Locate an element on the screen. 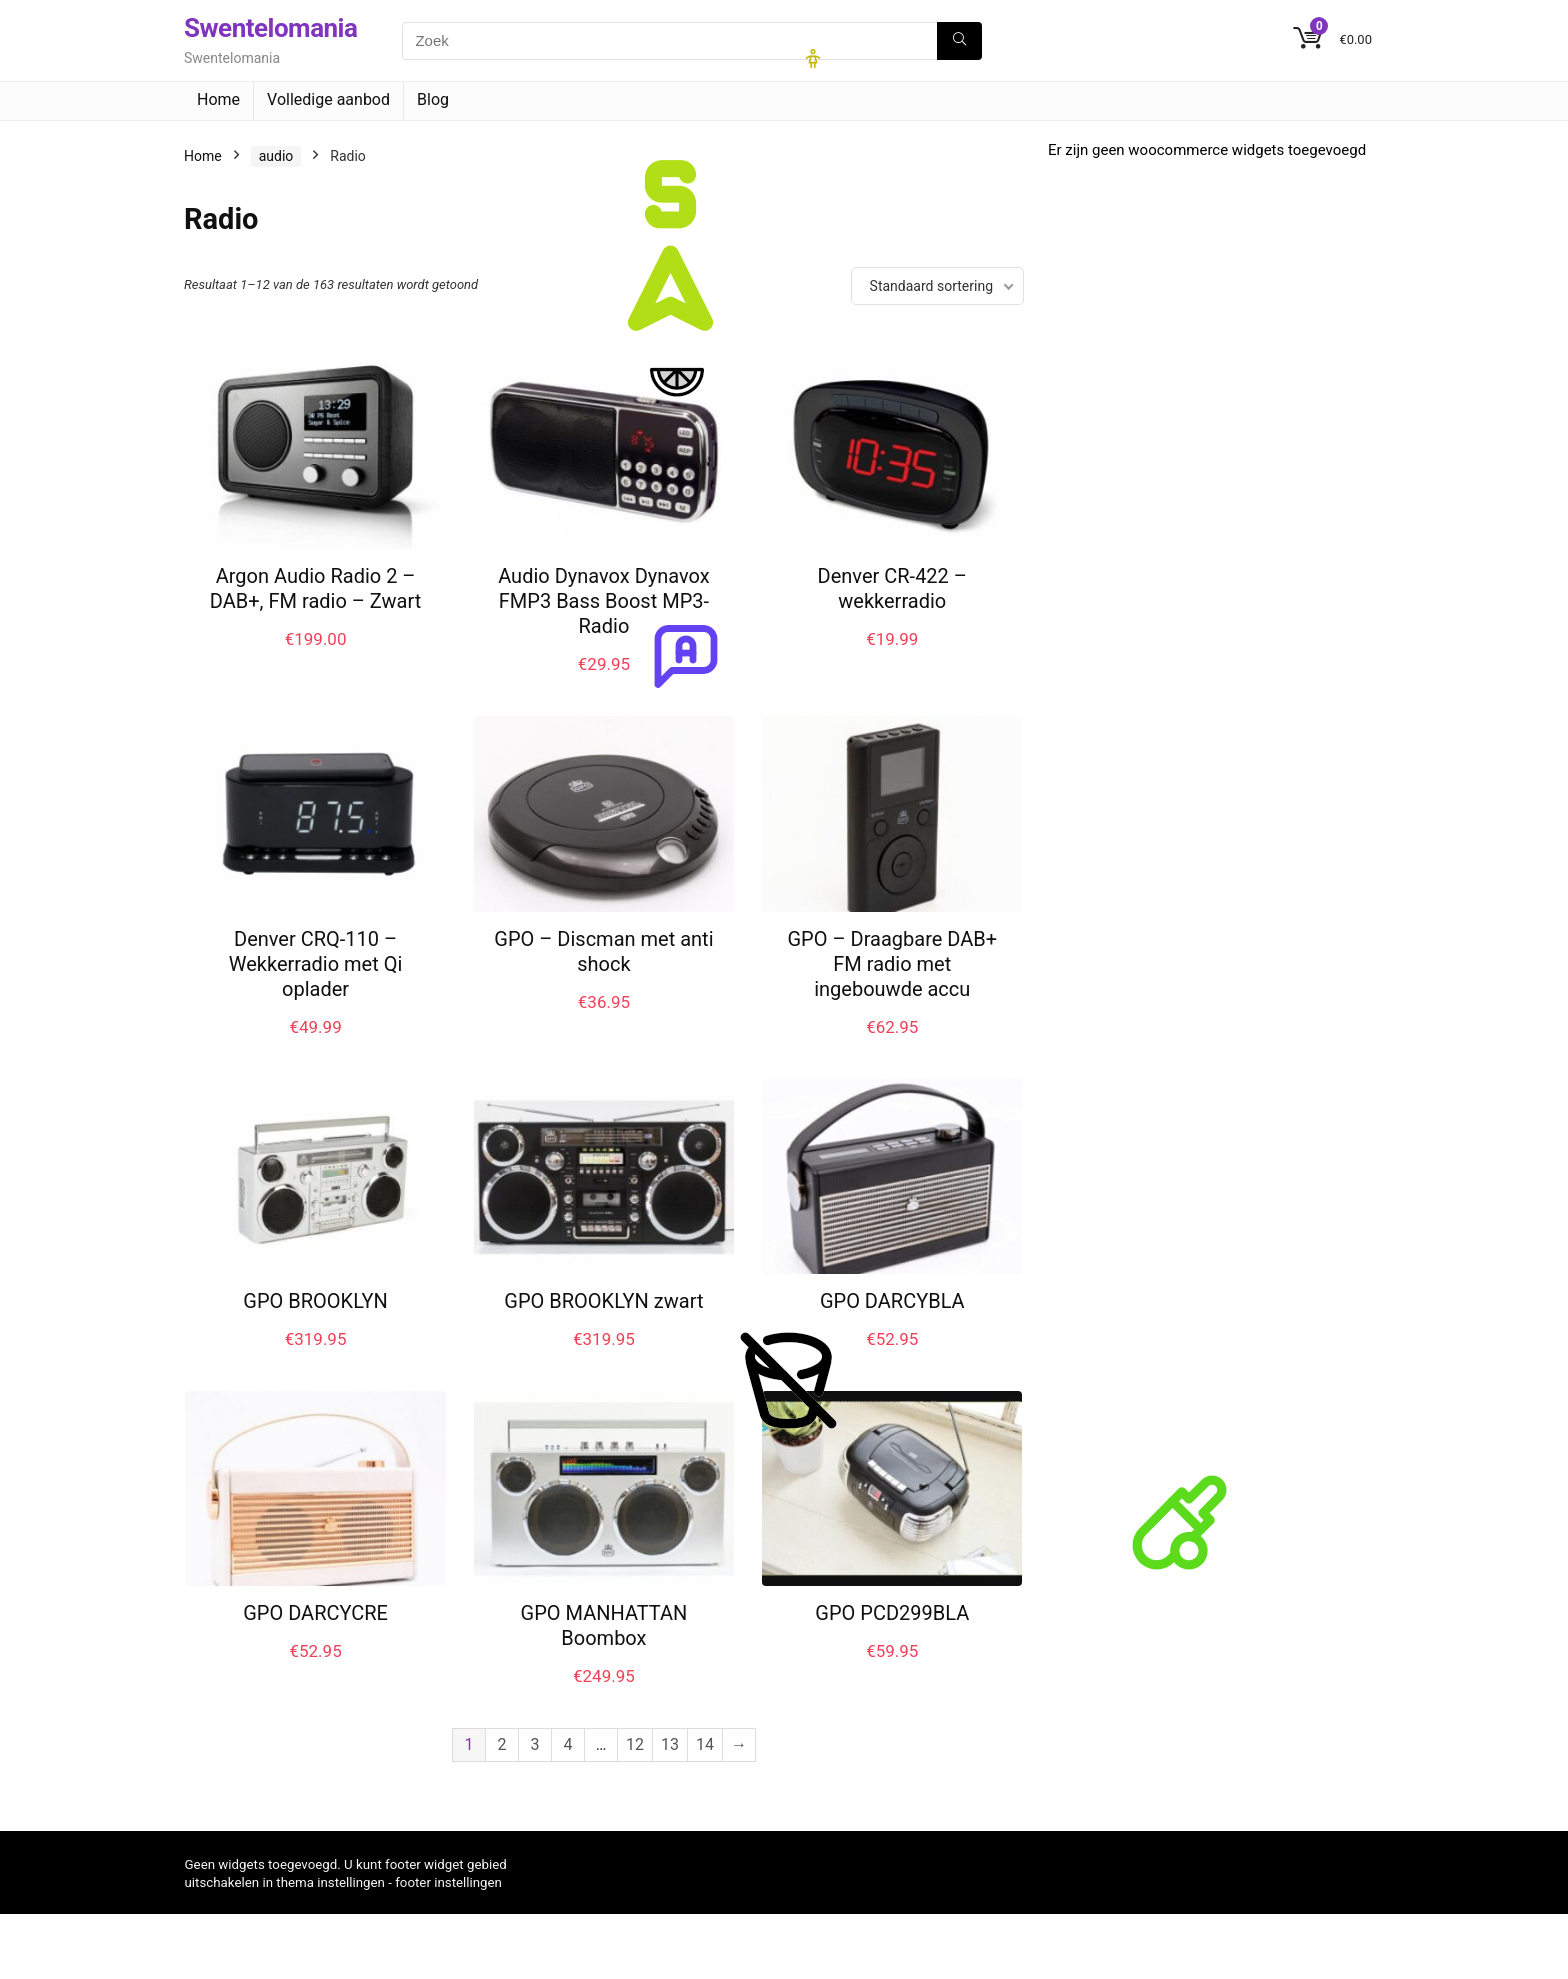 Image resolution: width=1568 pixels, height=1979 pixels. indicates women's restroom is located at coordinates (813, 59).